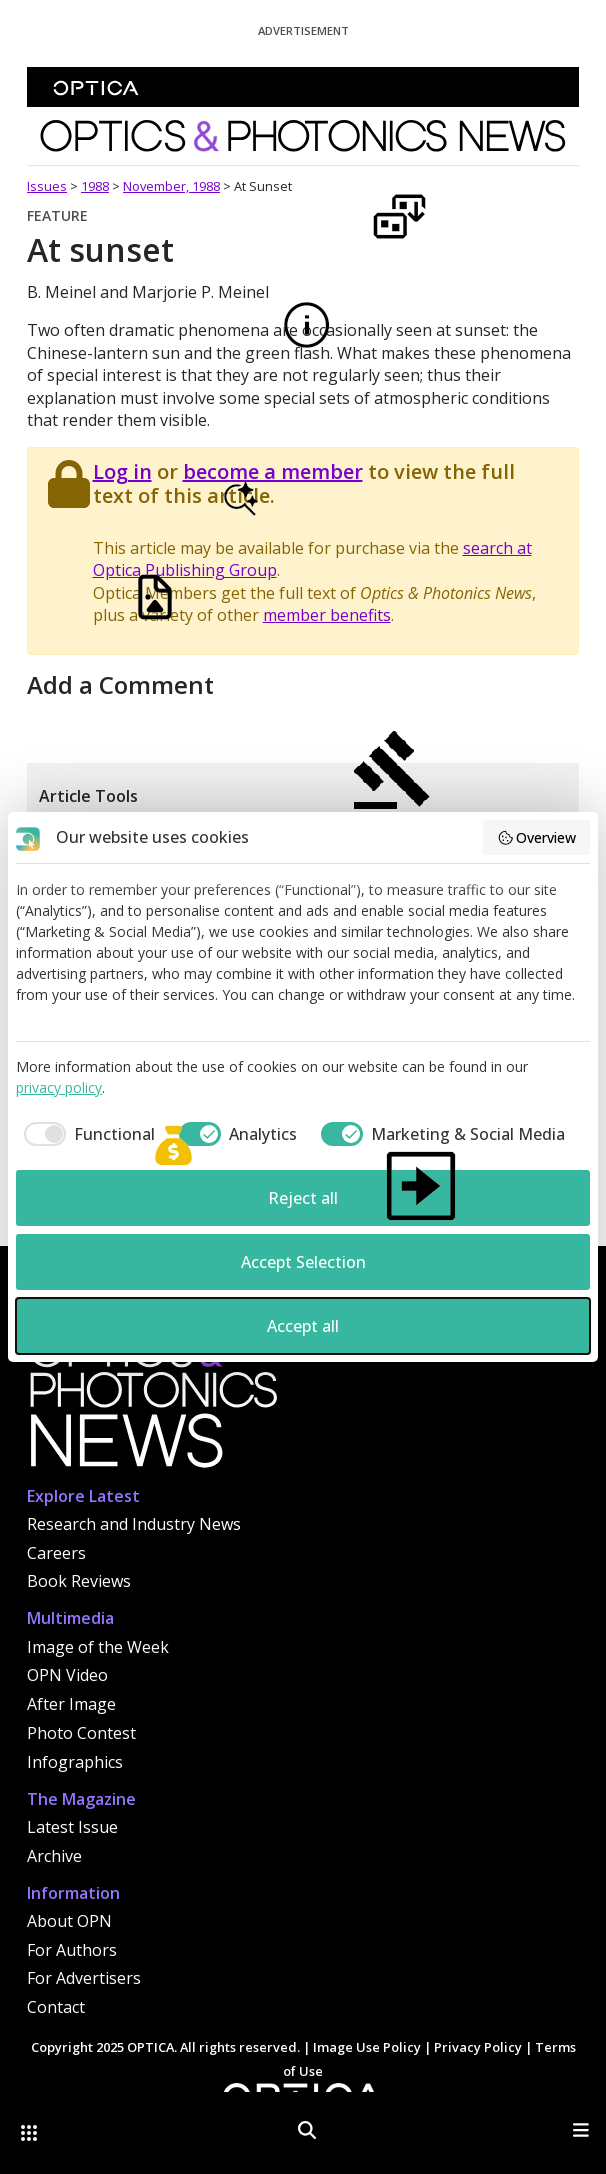  Describe the element at coordinates (421, 1186) in the screenshot. I see `indicates a file has been renamed in version control` at that location.